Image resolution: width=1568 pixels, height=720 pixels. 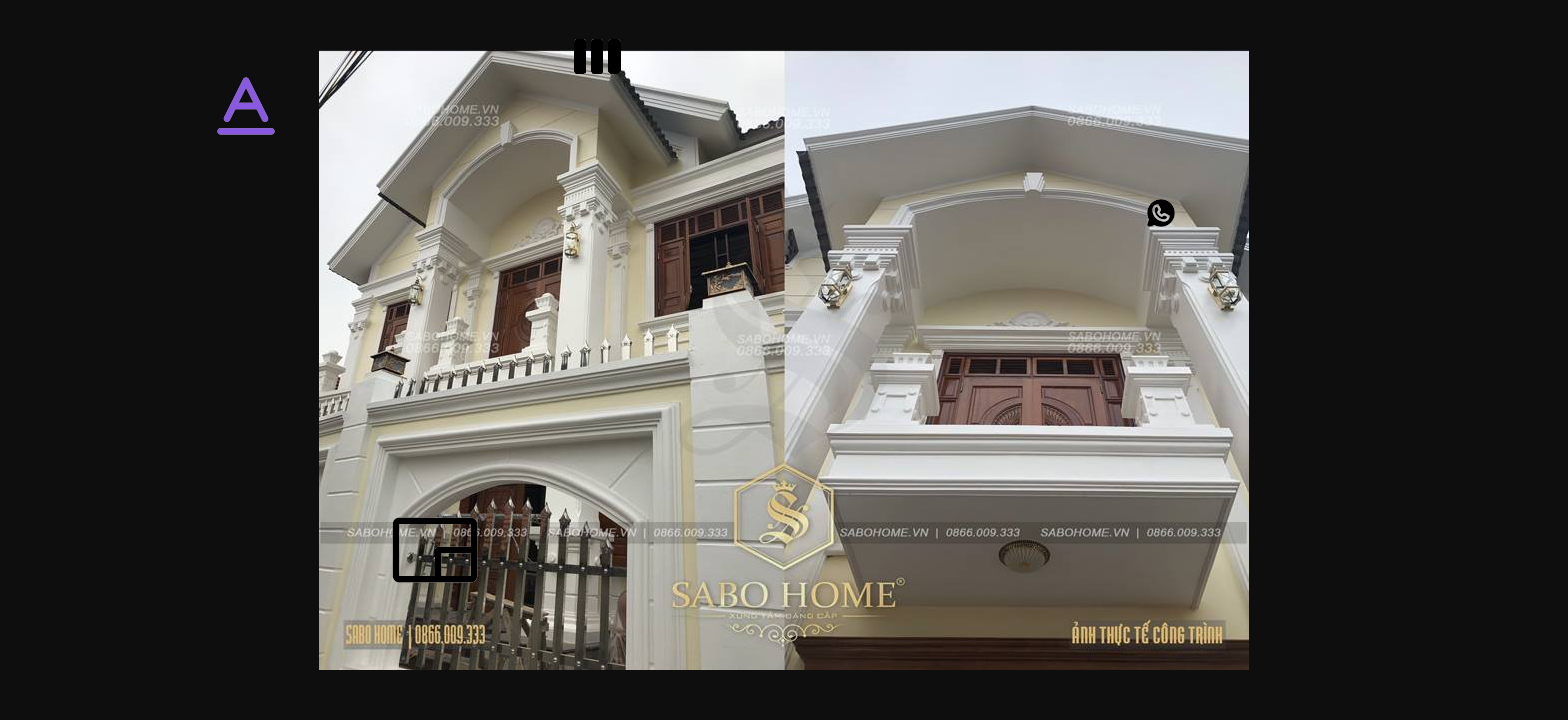 What do you see at coordinates (598, 56) in the screenshot?
I see `switch to week view in calendar` at bounding box center [598, 56].